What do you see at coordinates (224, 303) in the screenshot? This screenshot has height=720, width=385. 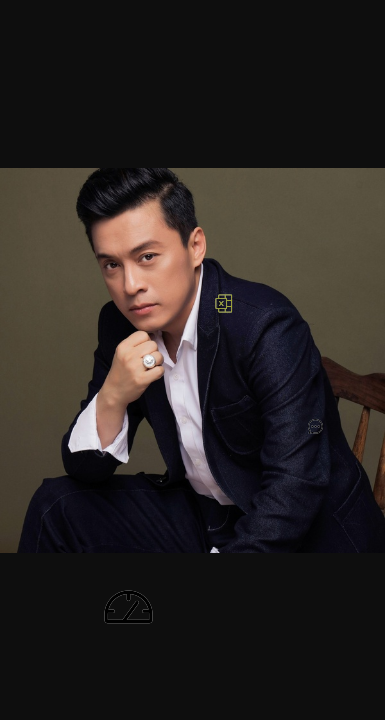 I see `open microsoft excel` at bounding box center [224, 303].